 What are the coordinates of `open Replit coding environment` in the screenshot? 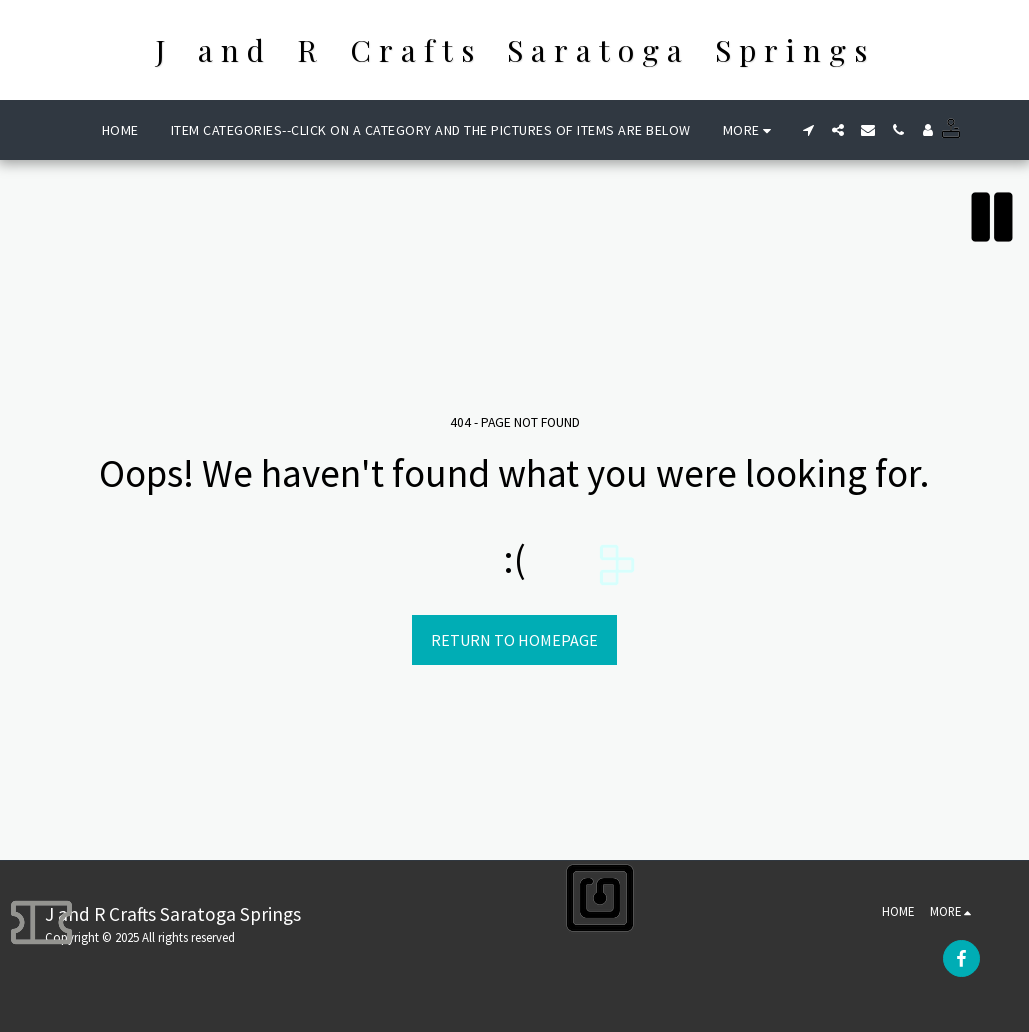 It's located at (614, 565).